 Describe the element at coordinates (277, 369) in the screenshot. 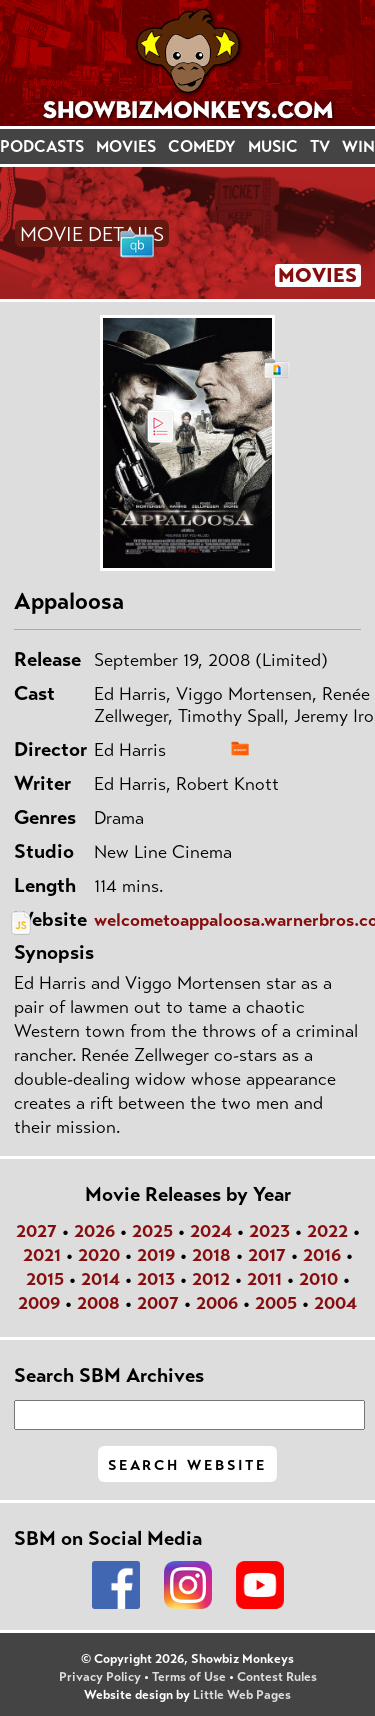

I see `open folder containing google docs files` at that location.